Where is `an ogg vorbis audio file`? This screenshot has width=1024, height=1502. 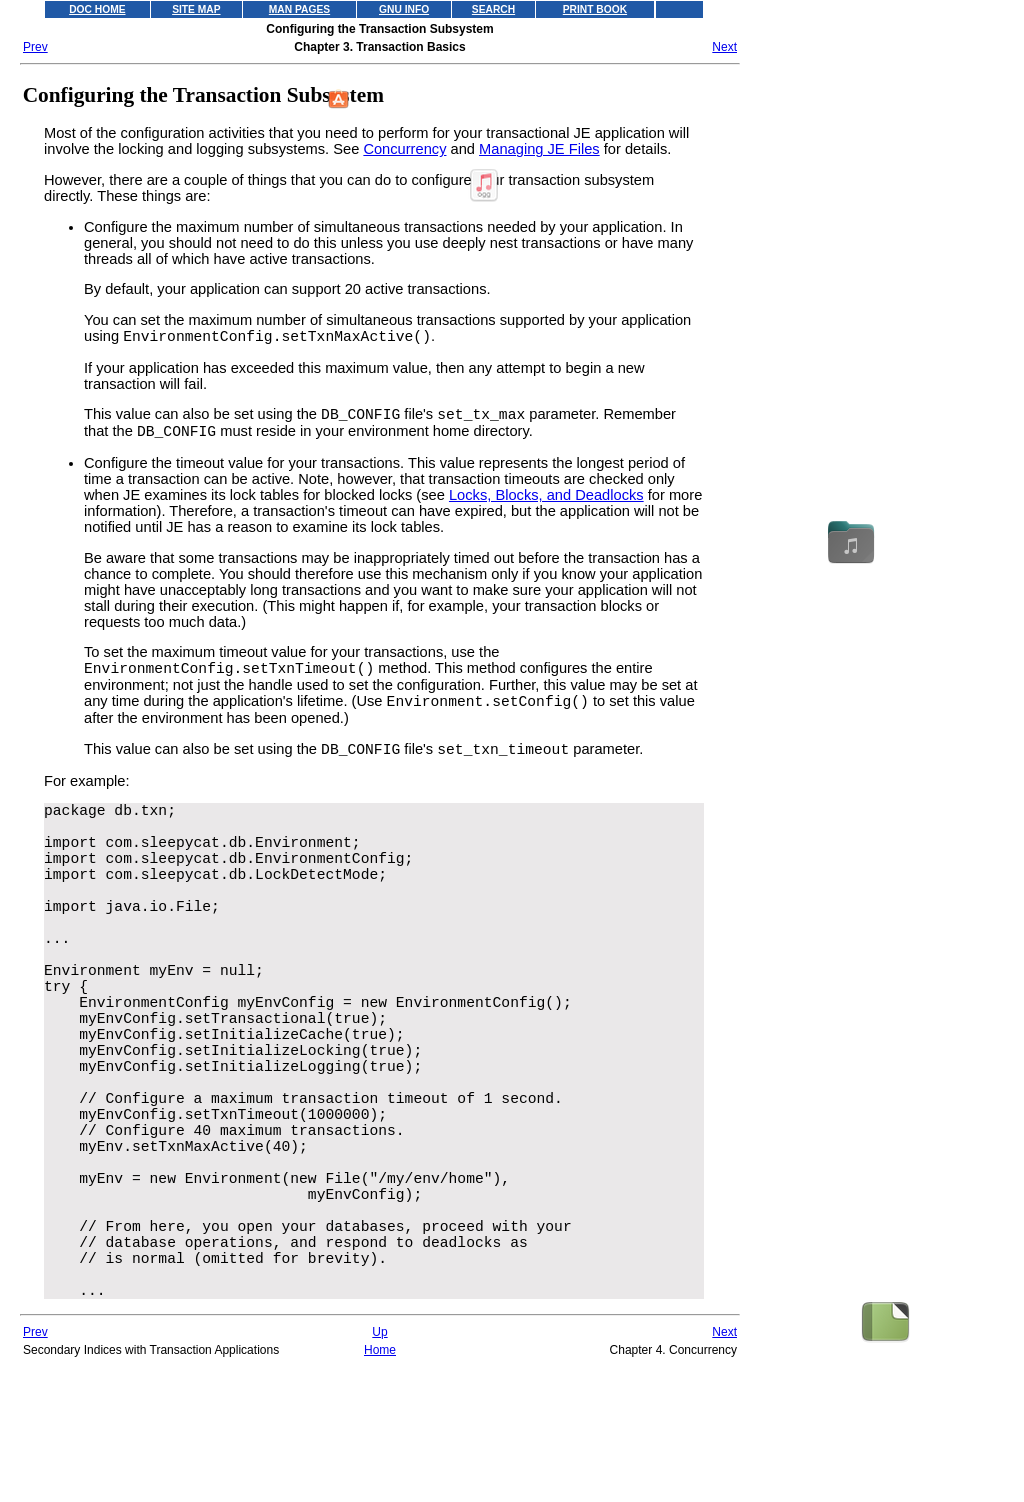 an ogg vorbis audio file is located at coordinates (484, 185).